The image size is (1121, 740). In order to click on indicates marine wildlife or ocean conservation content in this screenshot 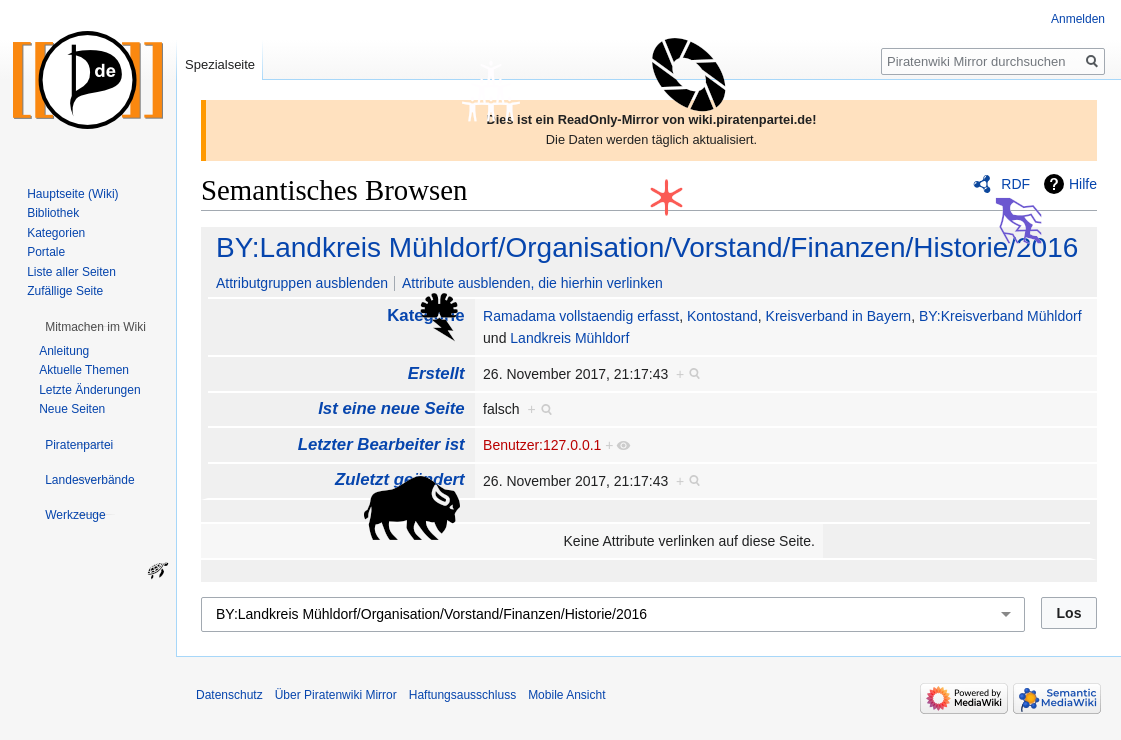, I will do `click(158, 571)`.